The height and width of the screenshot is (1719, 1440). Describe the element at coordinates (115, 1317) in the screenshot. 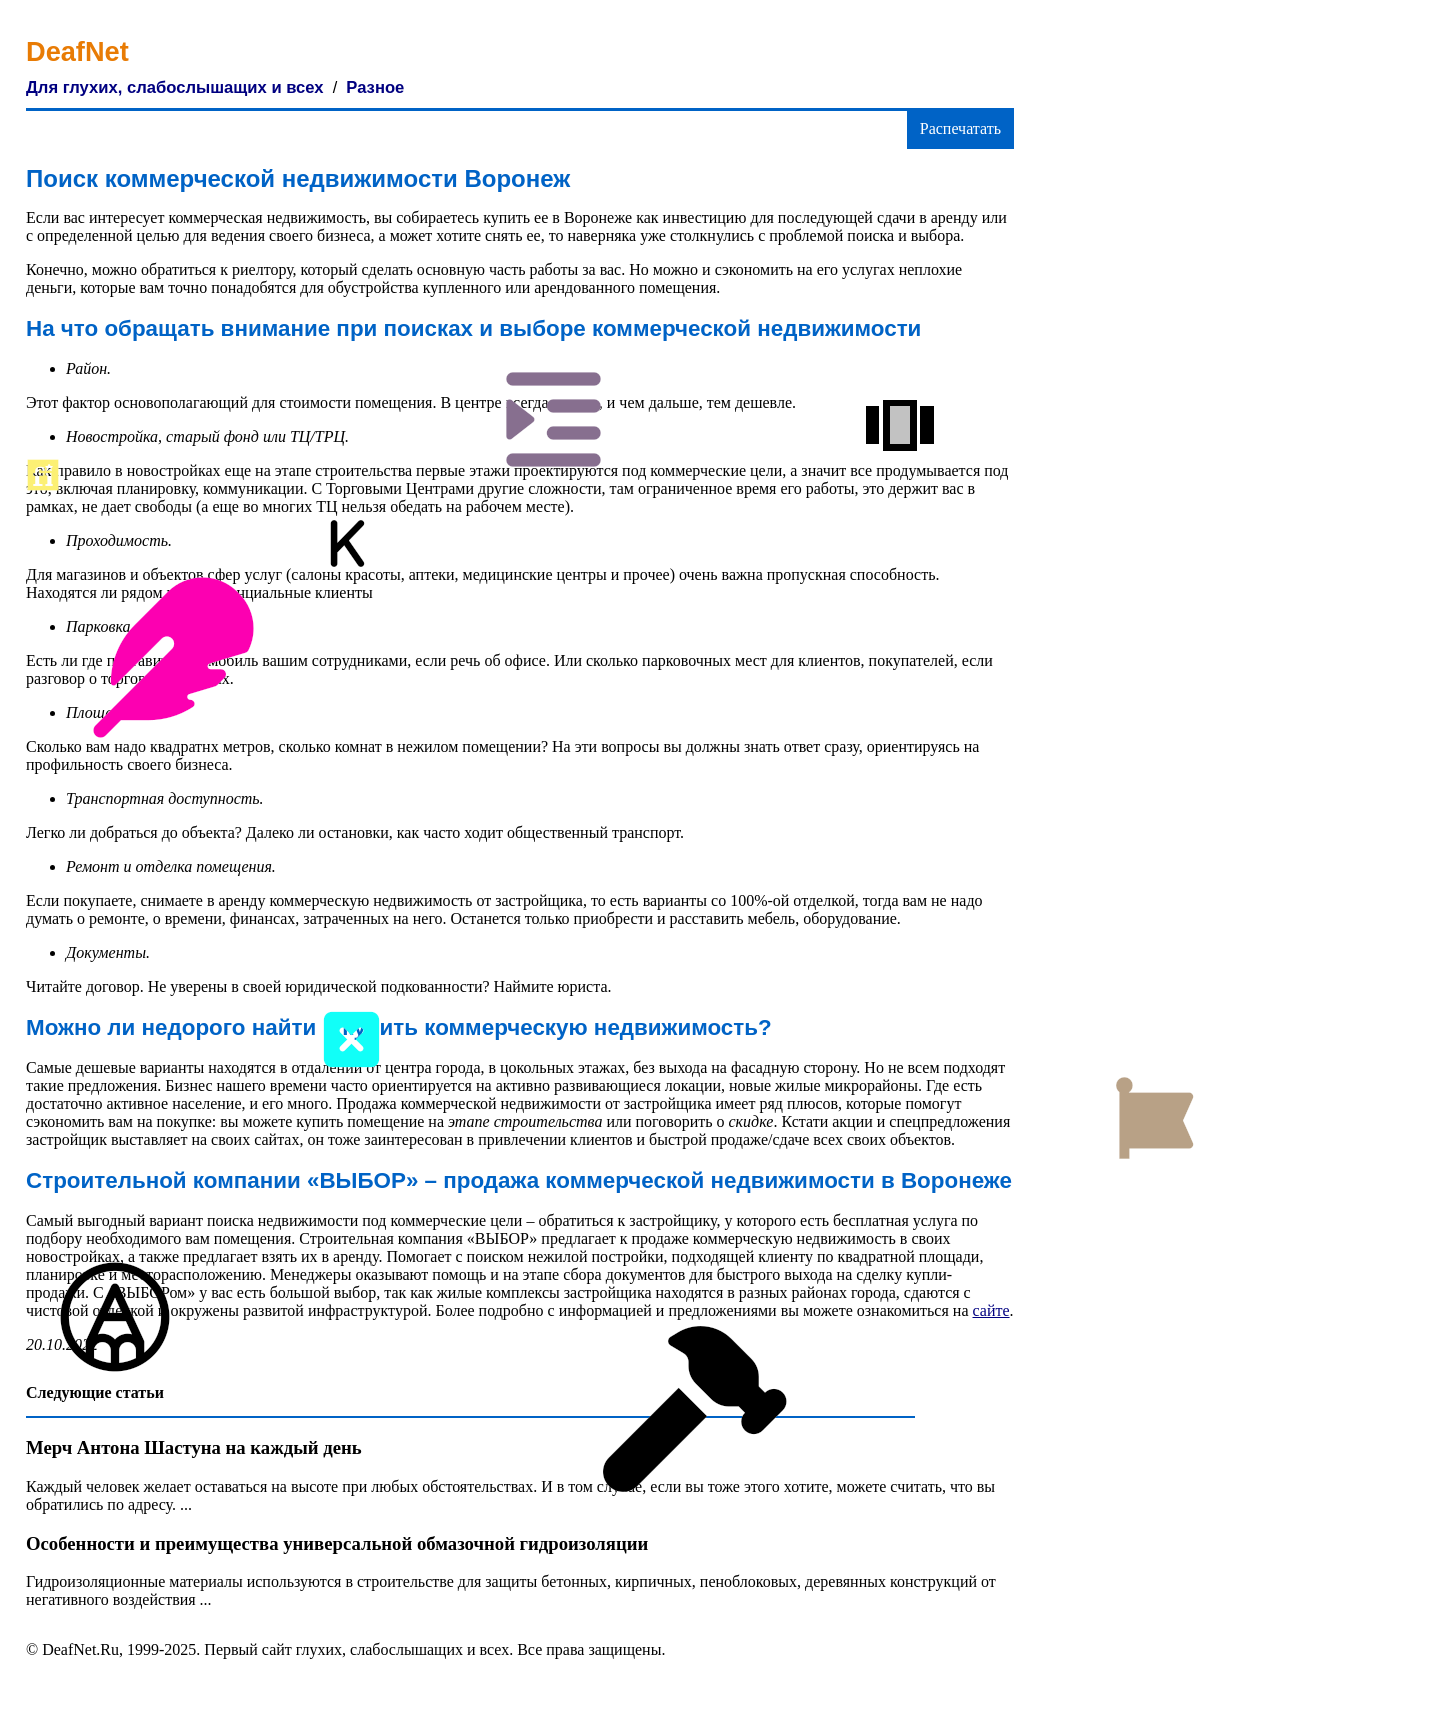

I see `edit profile or account settings` at that location.